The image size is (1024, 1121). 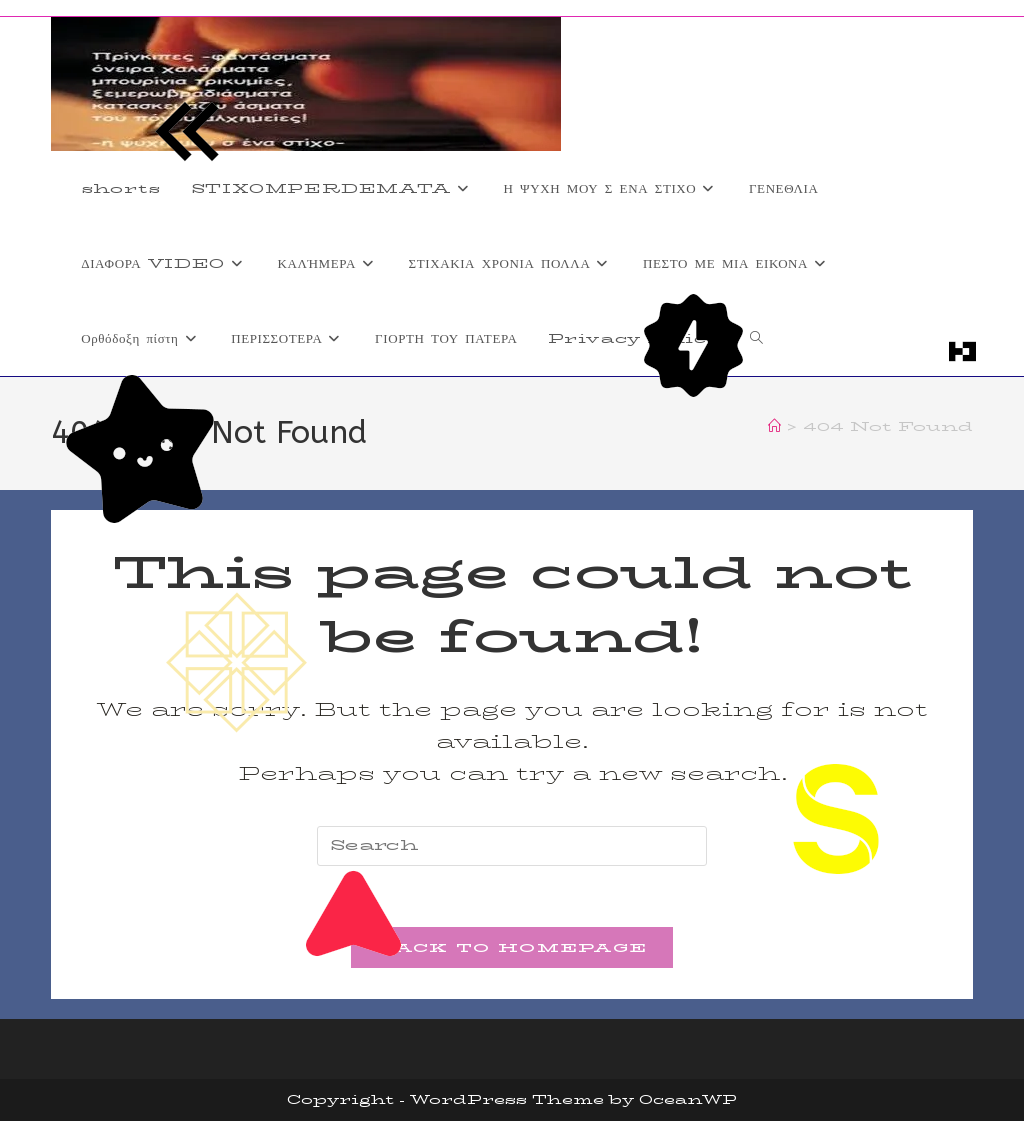 What do you see at coordinates (836, 819) in the screenshot?
I see `navigate to Sanity CMS integration` at bounding box center [836, 819].